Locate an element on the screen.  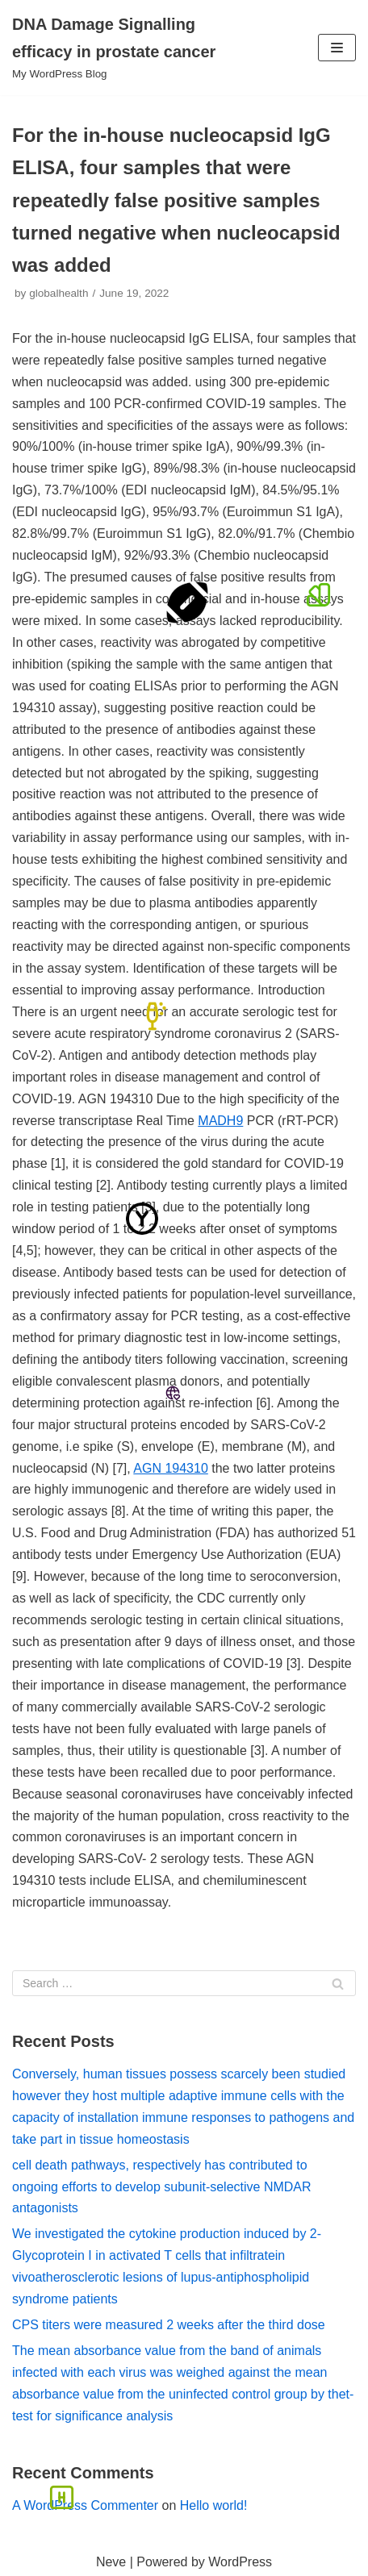
support global causes or charities is located at coordinates (173, 1393).